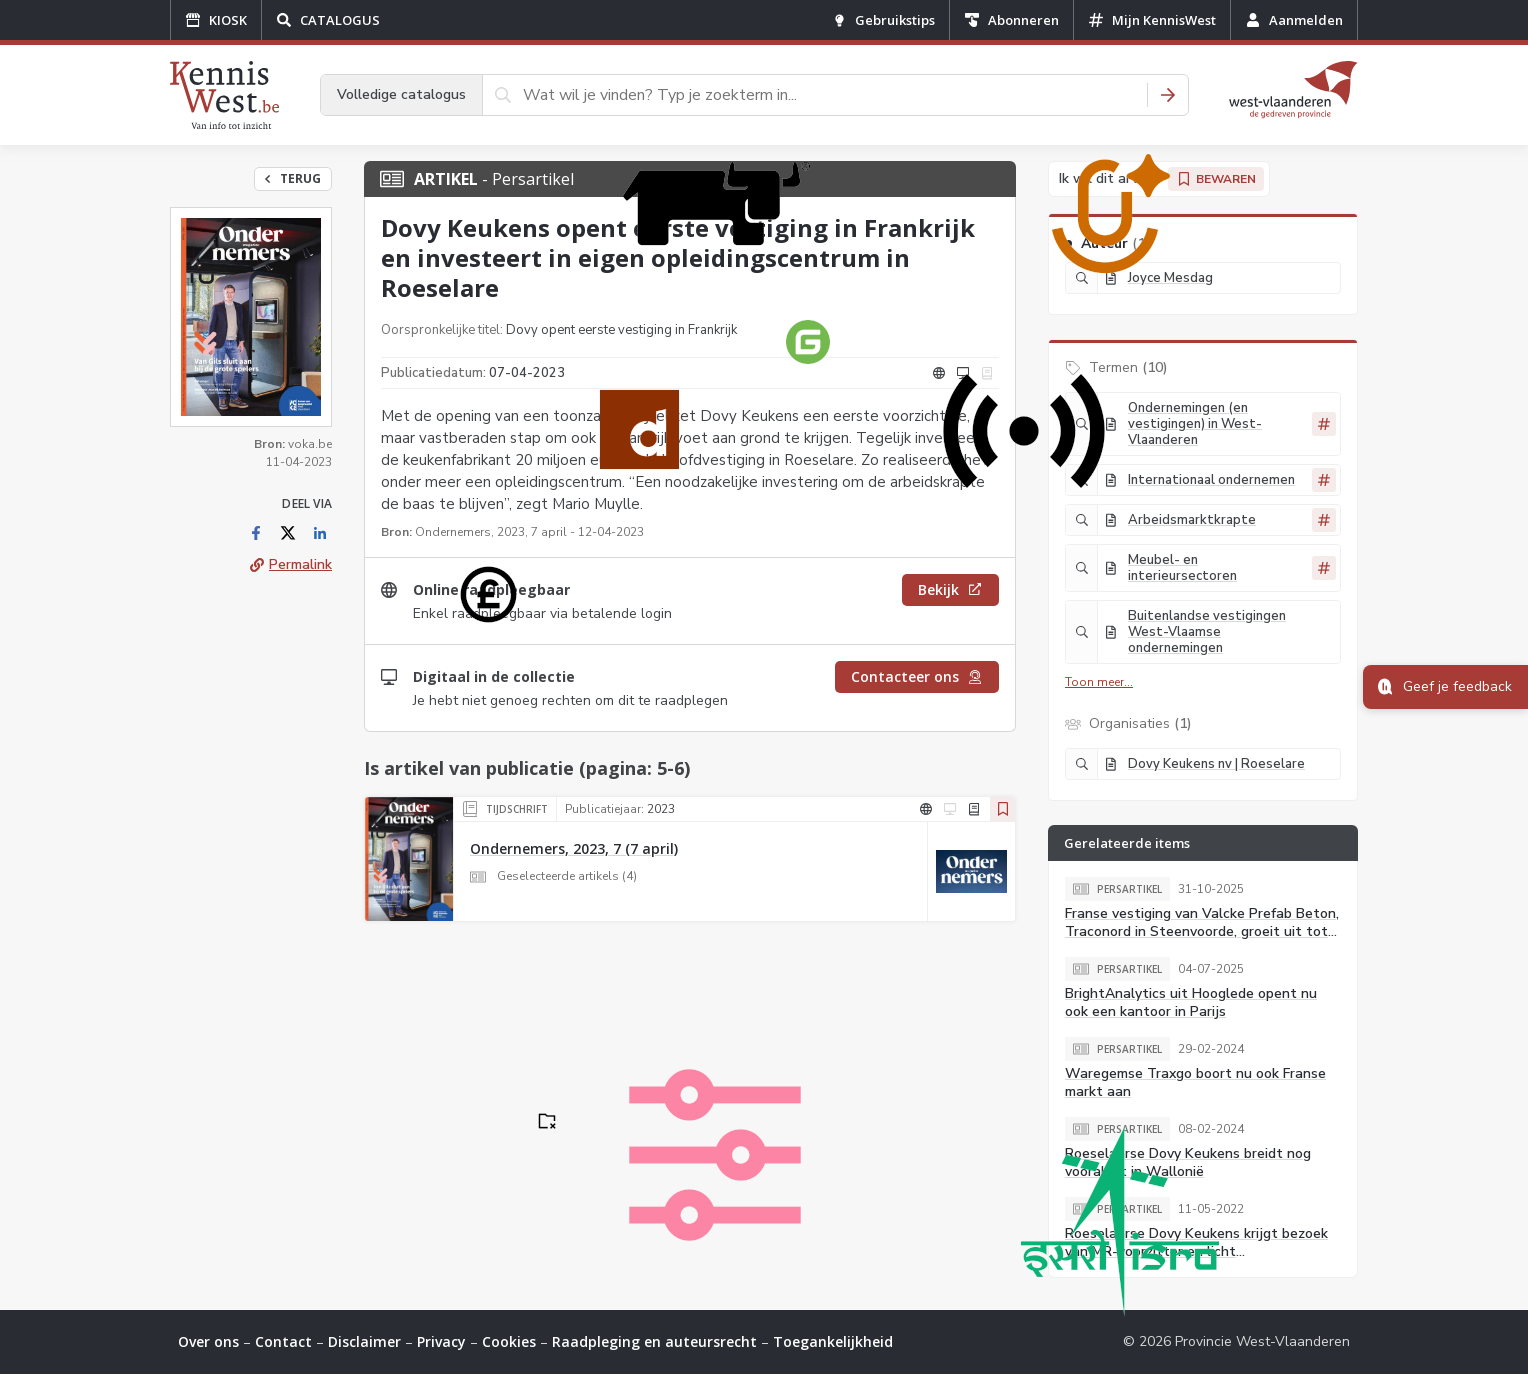 Image resolution: width=1528 pixels, height=1374 pixels. Describe the element at coordinates (1105, 219) in the screenshot. I see `activate AI-powered voice input` at that location.